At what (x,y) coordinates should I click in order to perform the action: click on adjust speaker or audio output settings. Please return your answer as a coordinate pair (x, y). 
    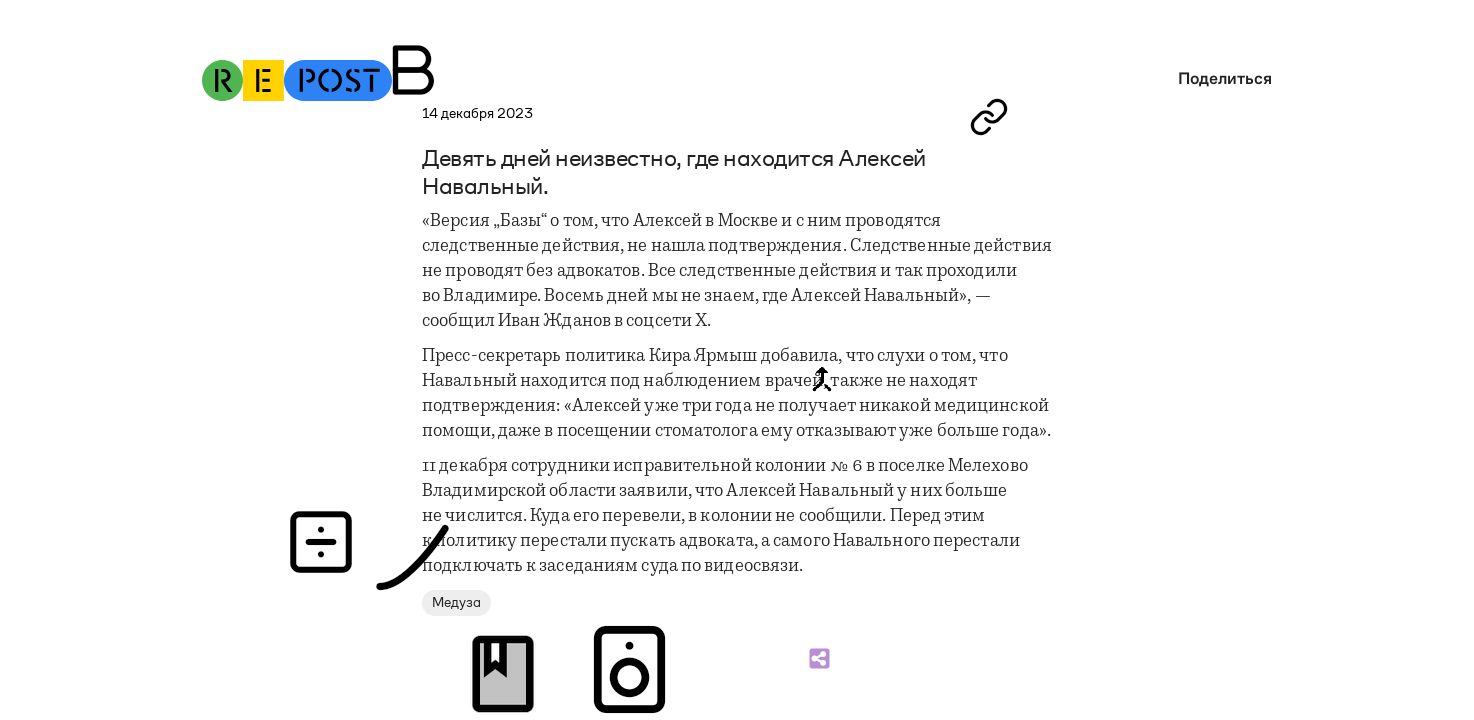
    Looking at the image, I should click on (629, 669).